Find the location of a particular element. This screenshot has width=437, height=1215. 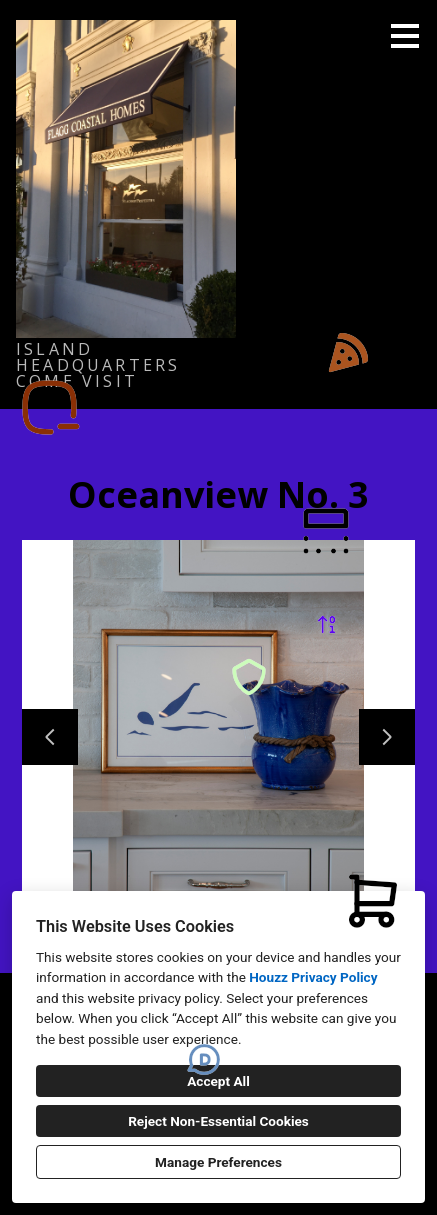

align content to top of container is located at coordinates (326, 531).